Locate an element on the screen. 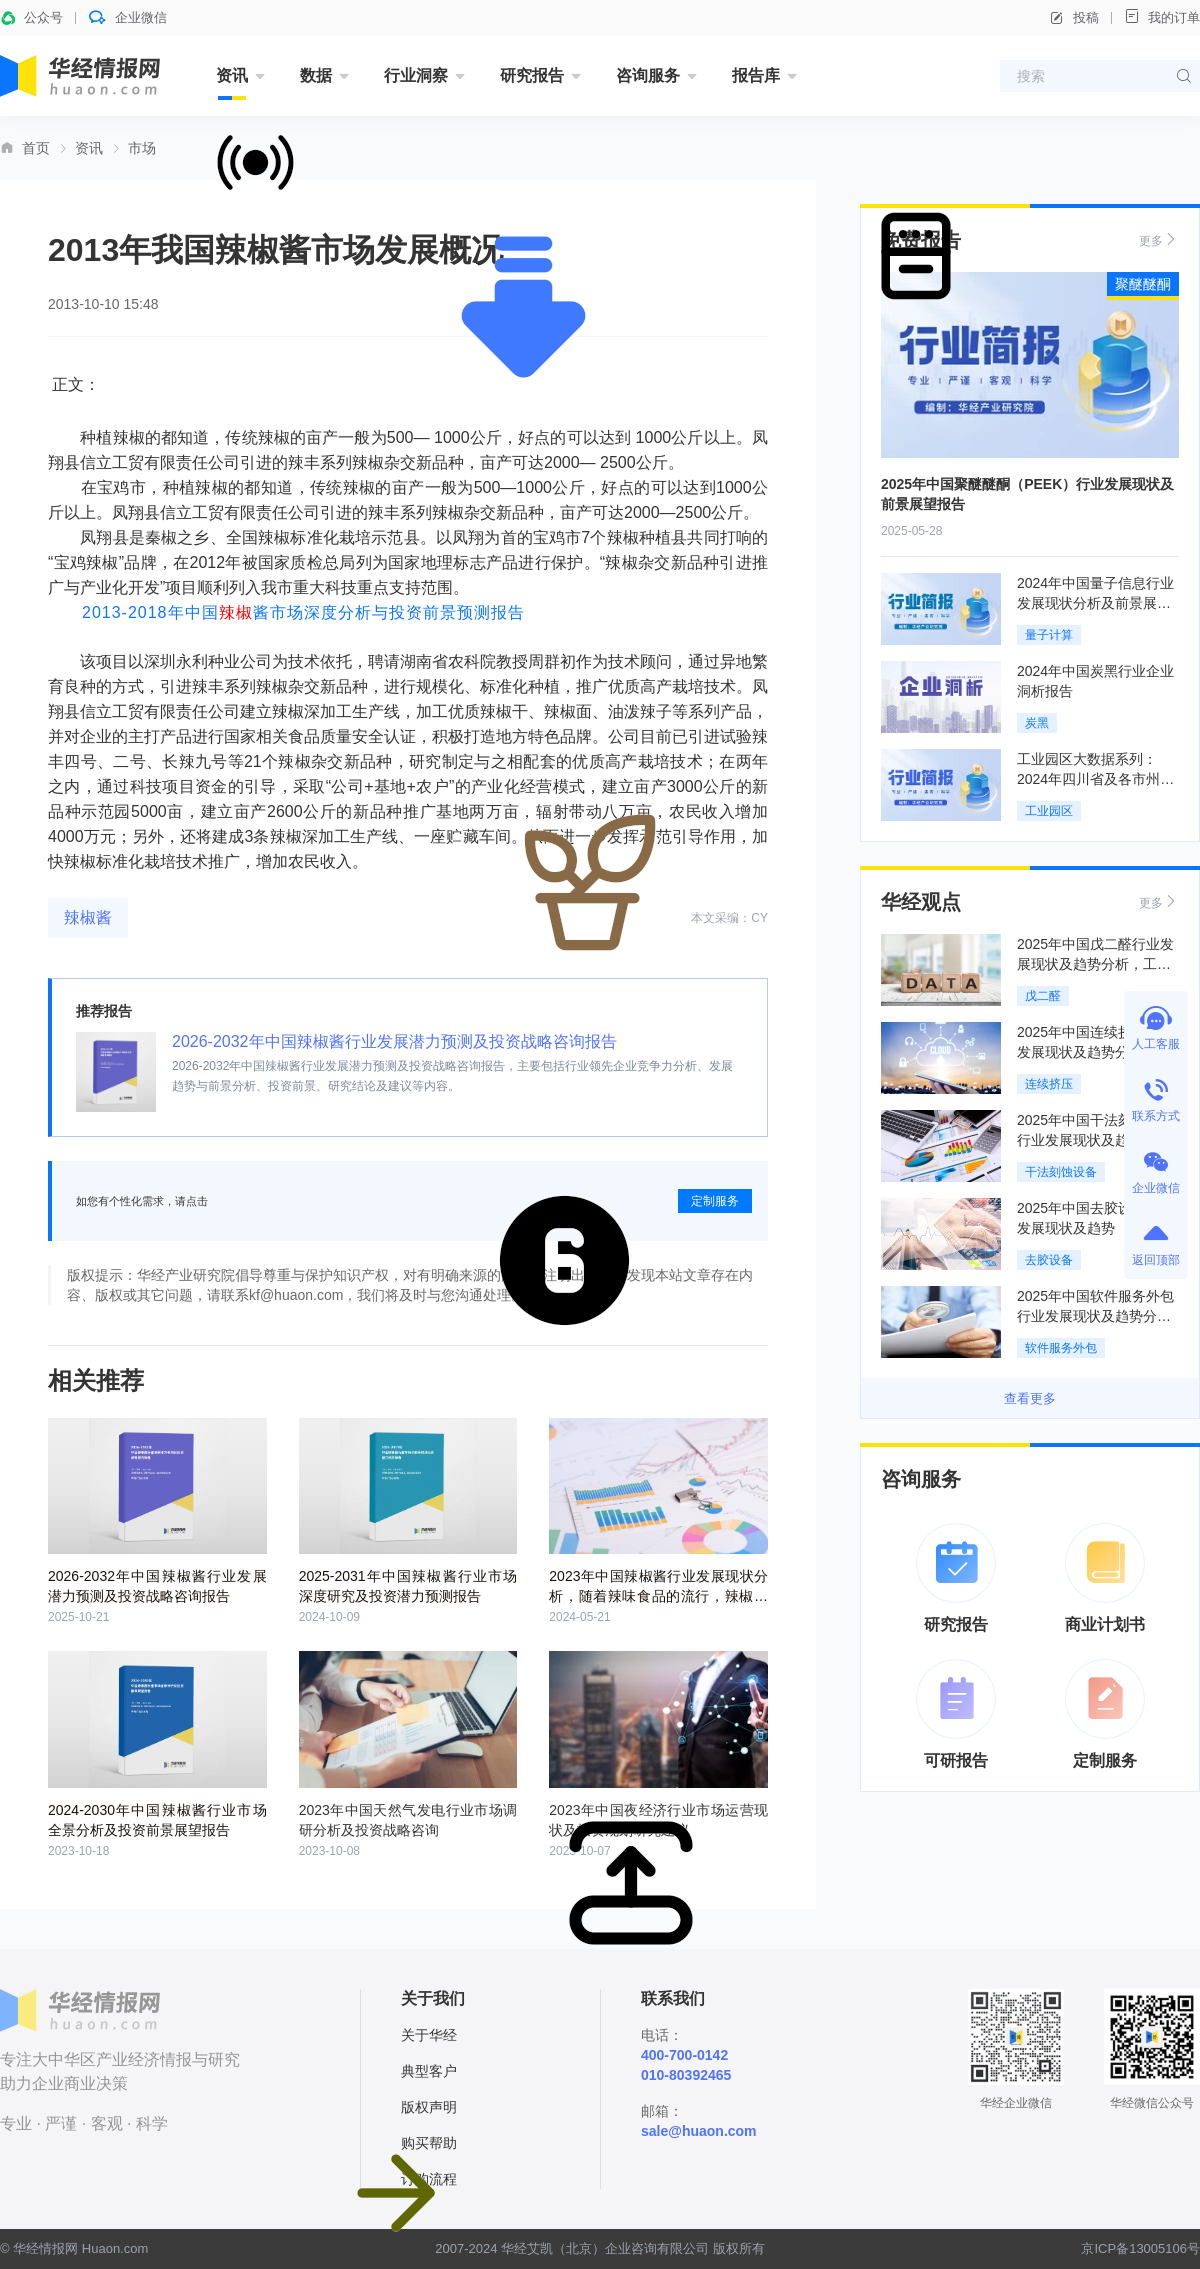  access plant care or gardening features is located at coordinates (587, 882).